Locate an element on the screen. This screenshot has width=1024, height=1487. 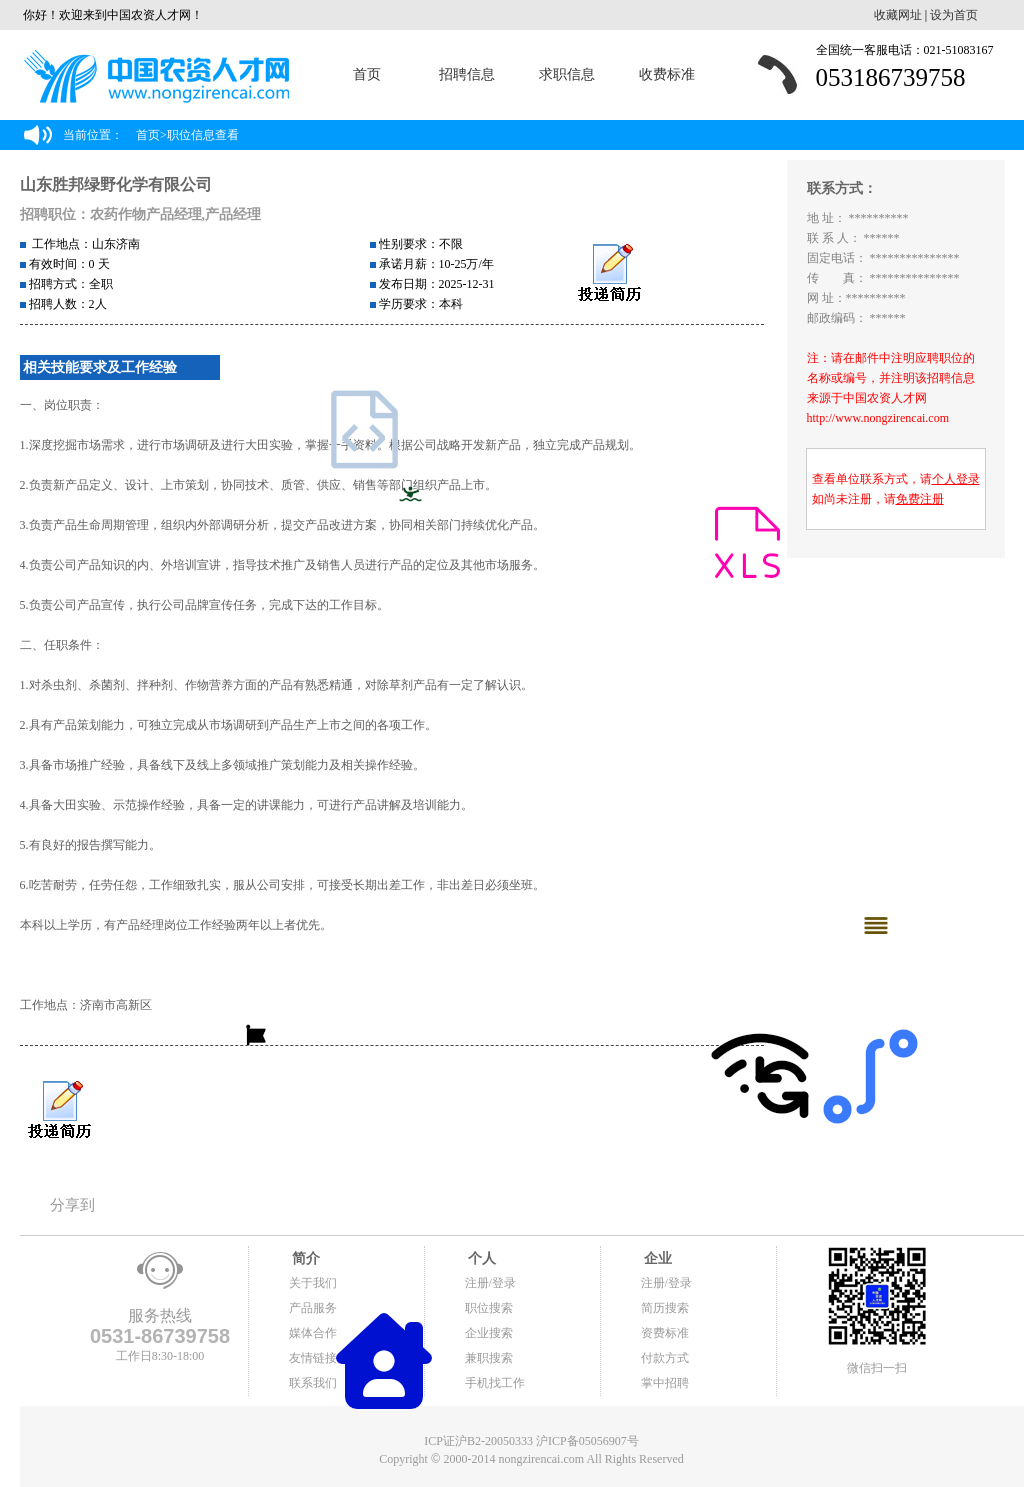
open or view an excel spreadsheet file is located at coordinates (747, 545).